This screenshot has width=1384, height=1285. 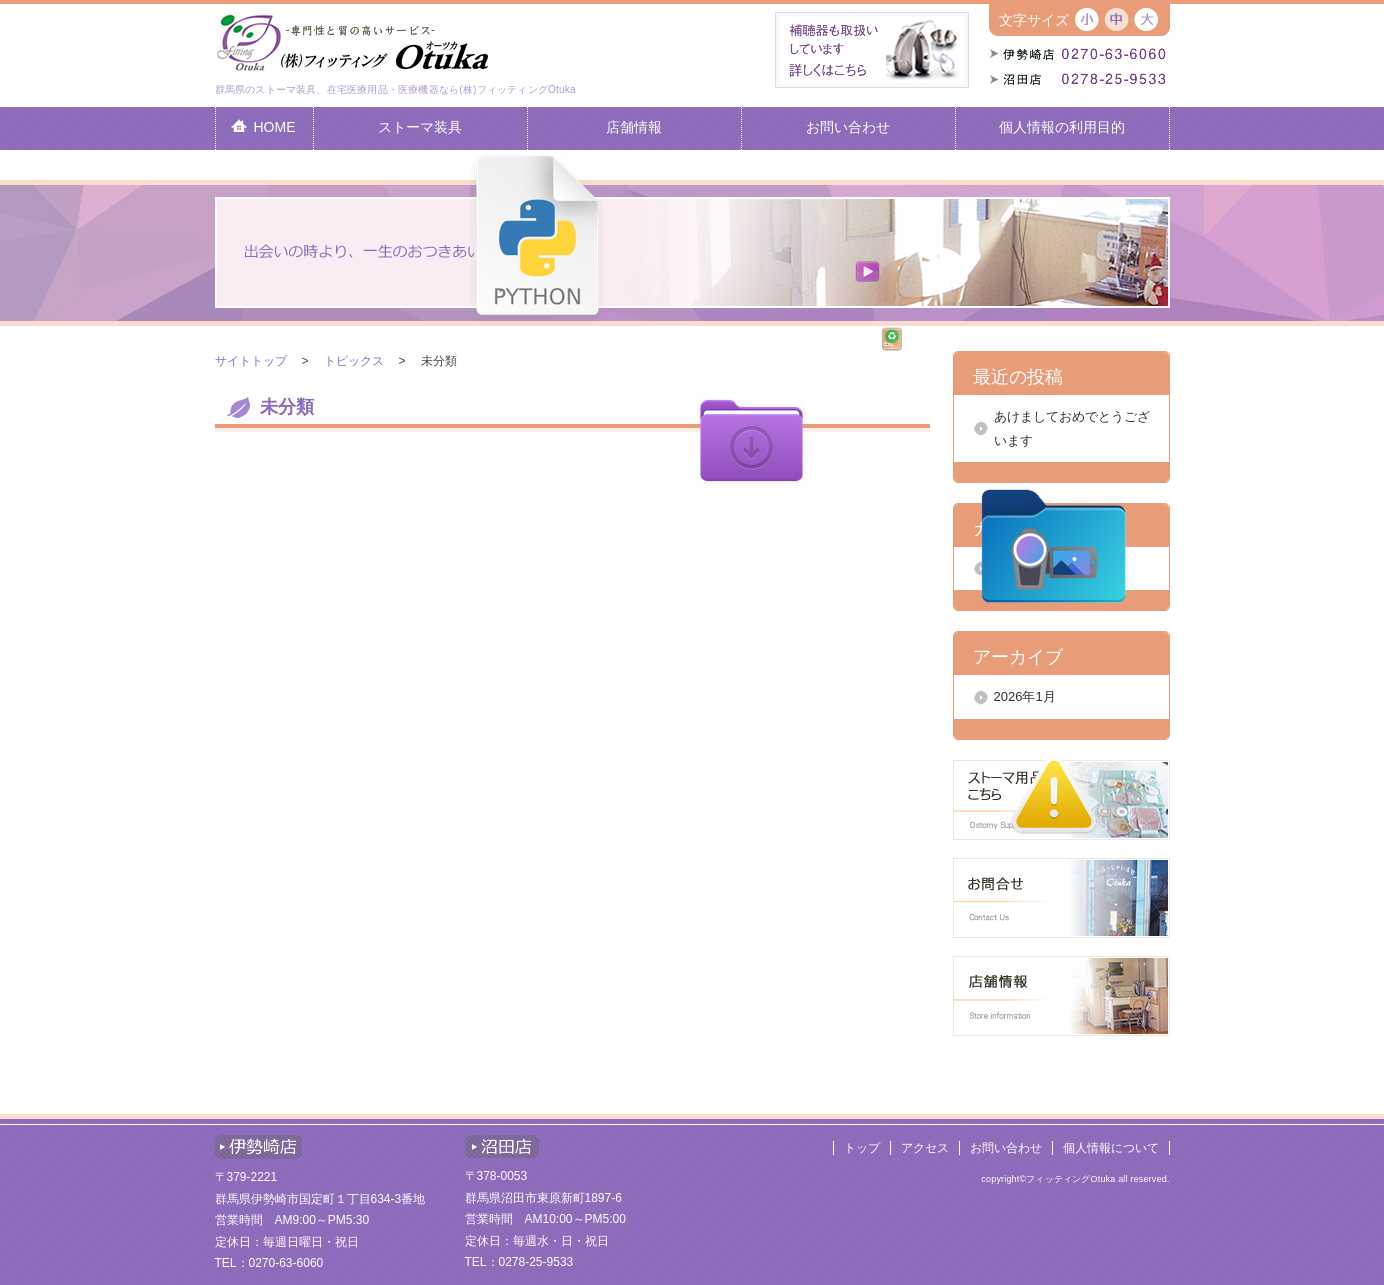 I want to click on open video recordings folder, so click(x=1053, y=550).